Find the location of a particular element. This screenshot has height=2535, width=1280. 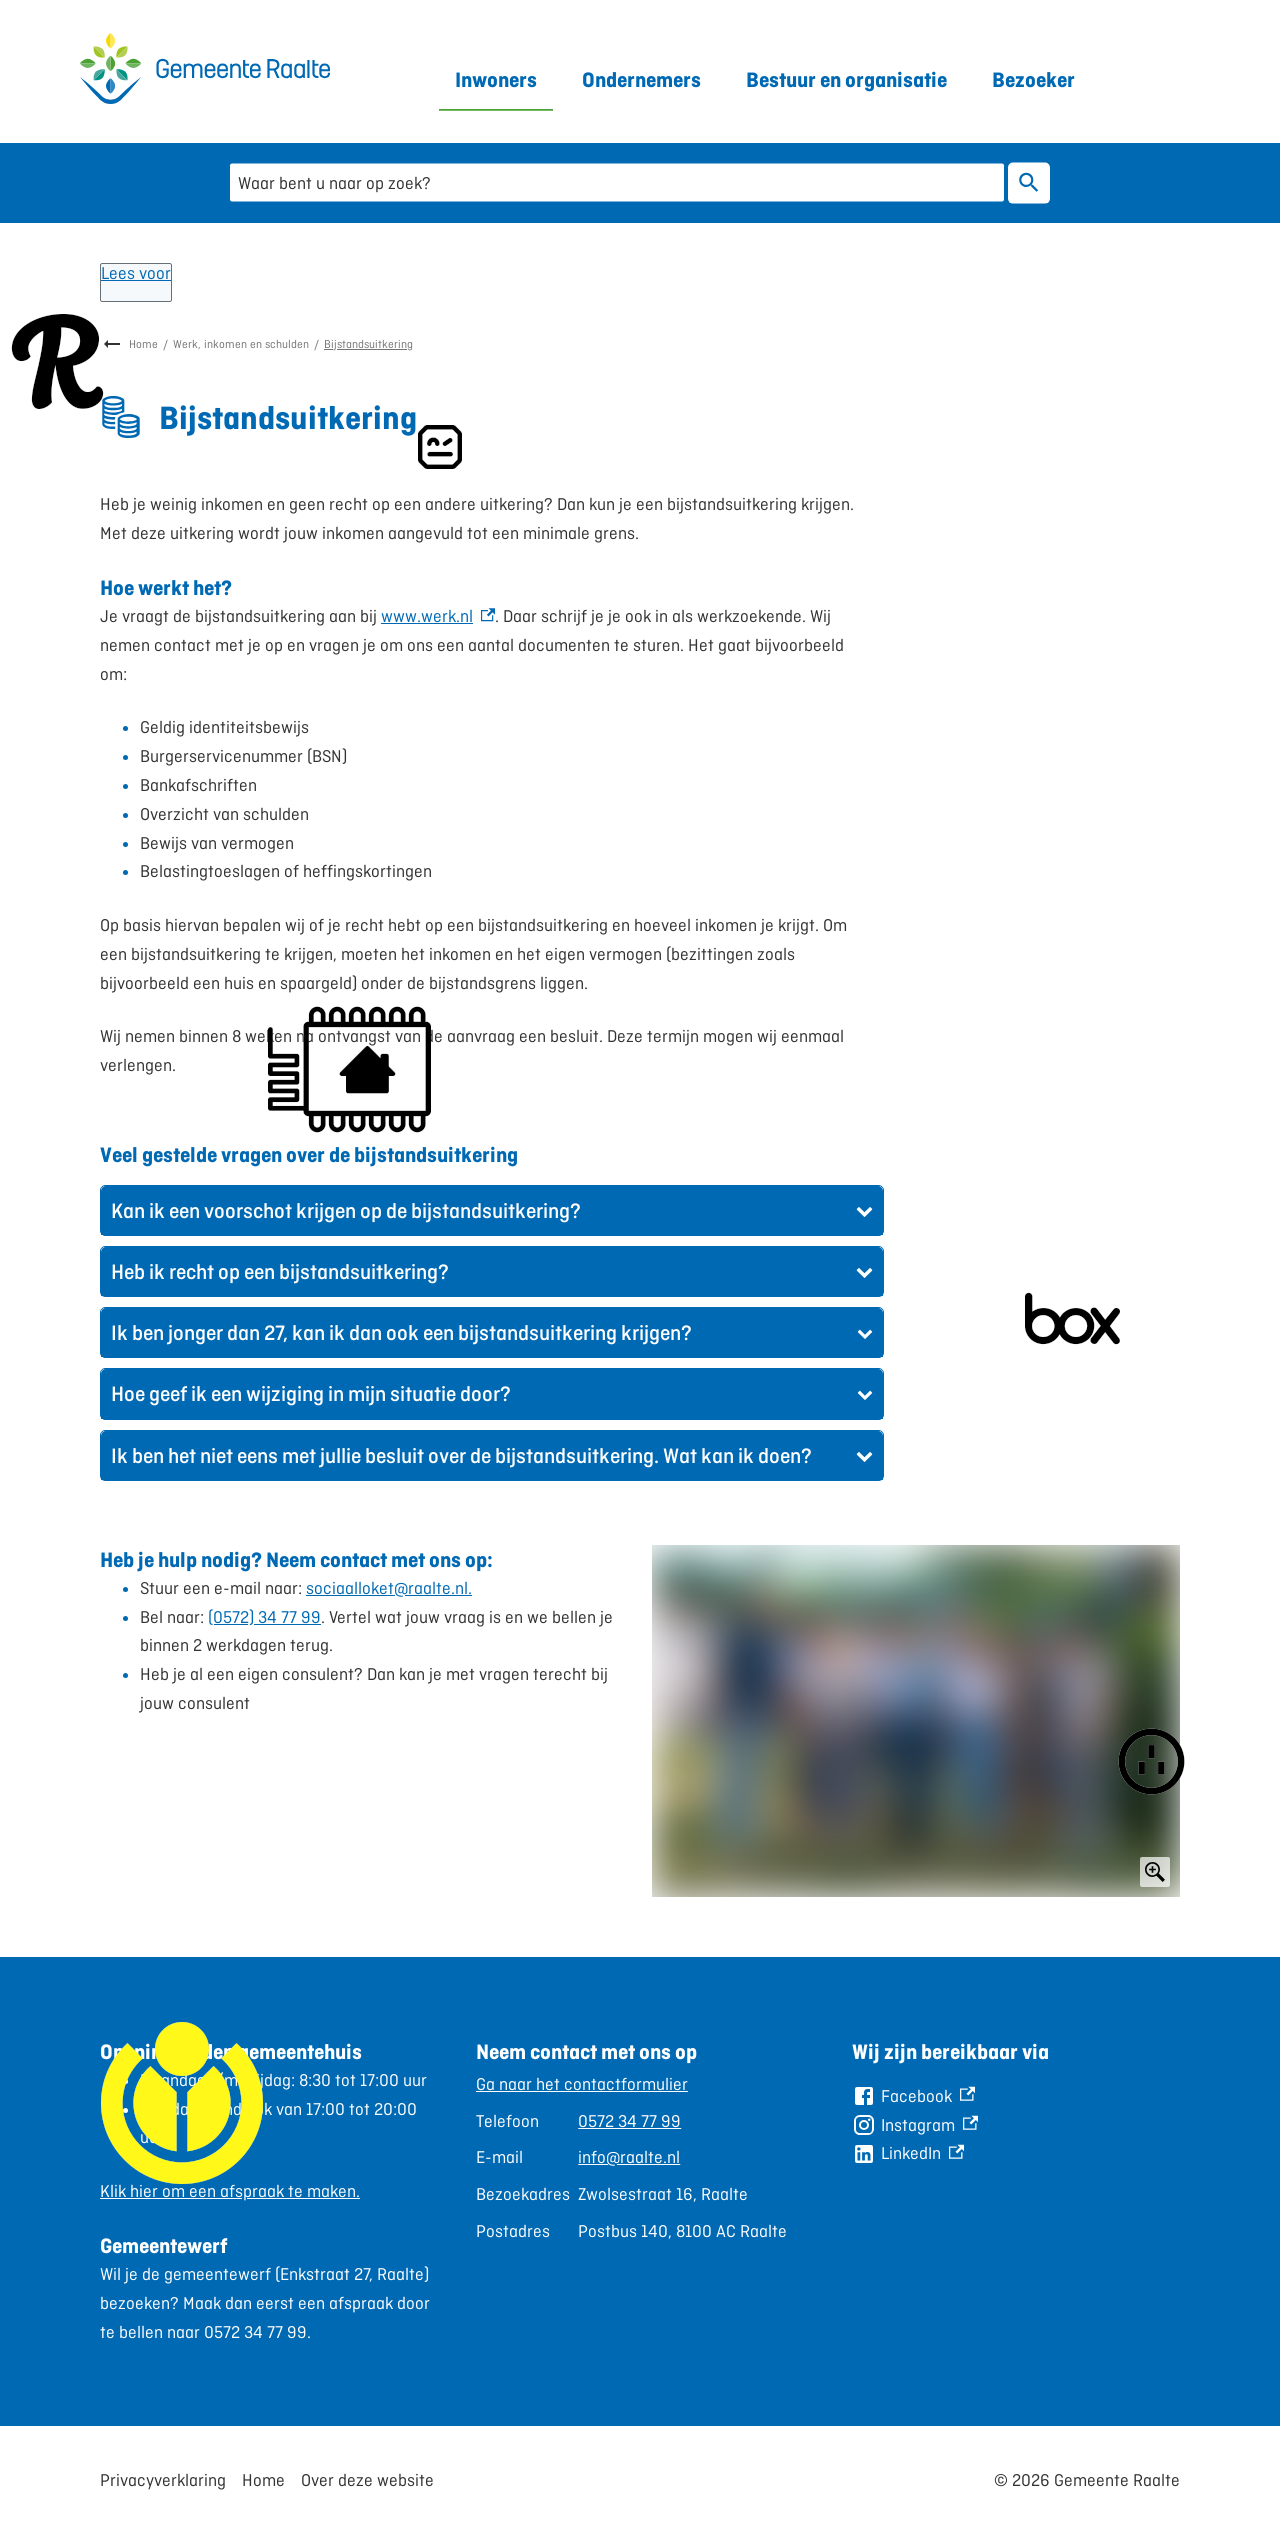

open the RunRun.it app is located at coordinates (57, 361).